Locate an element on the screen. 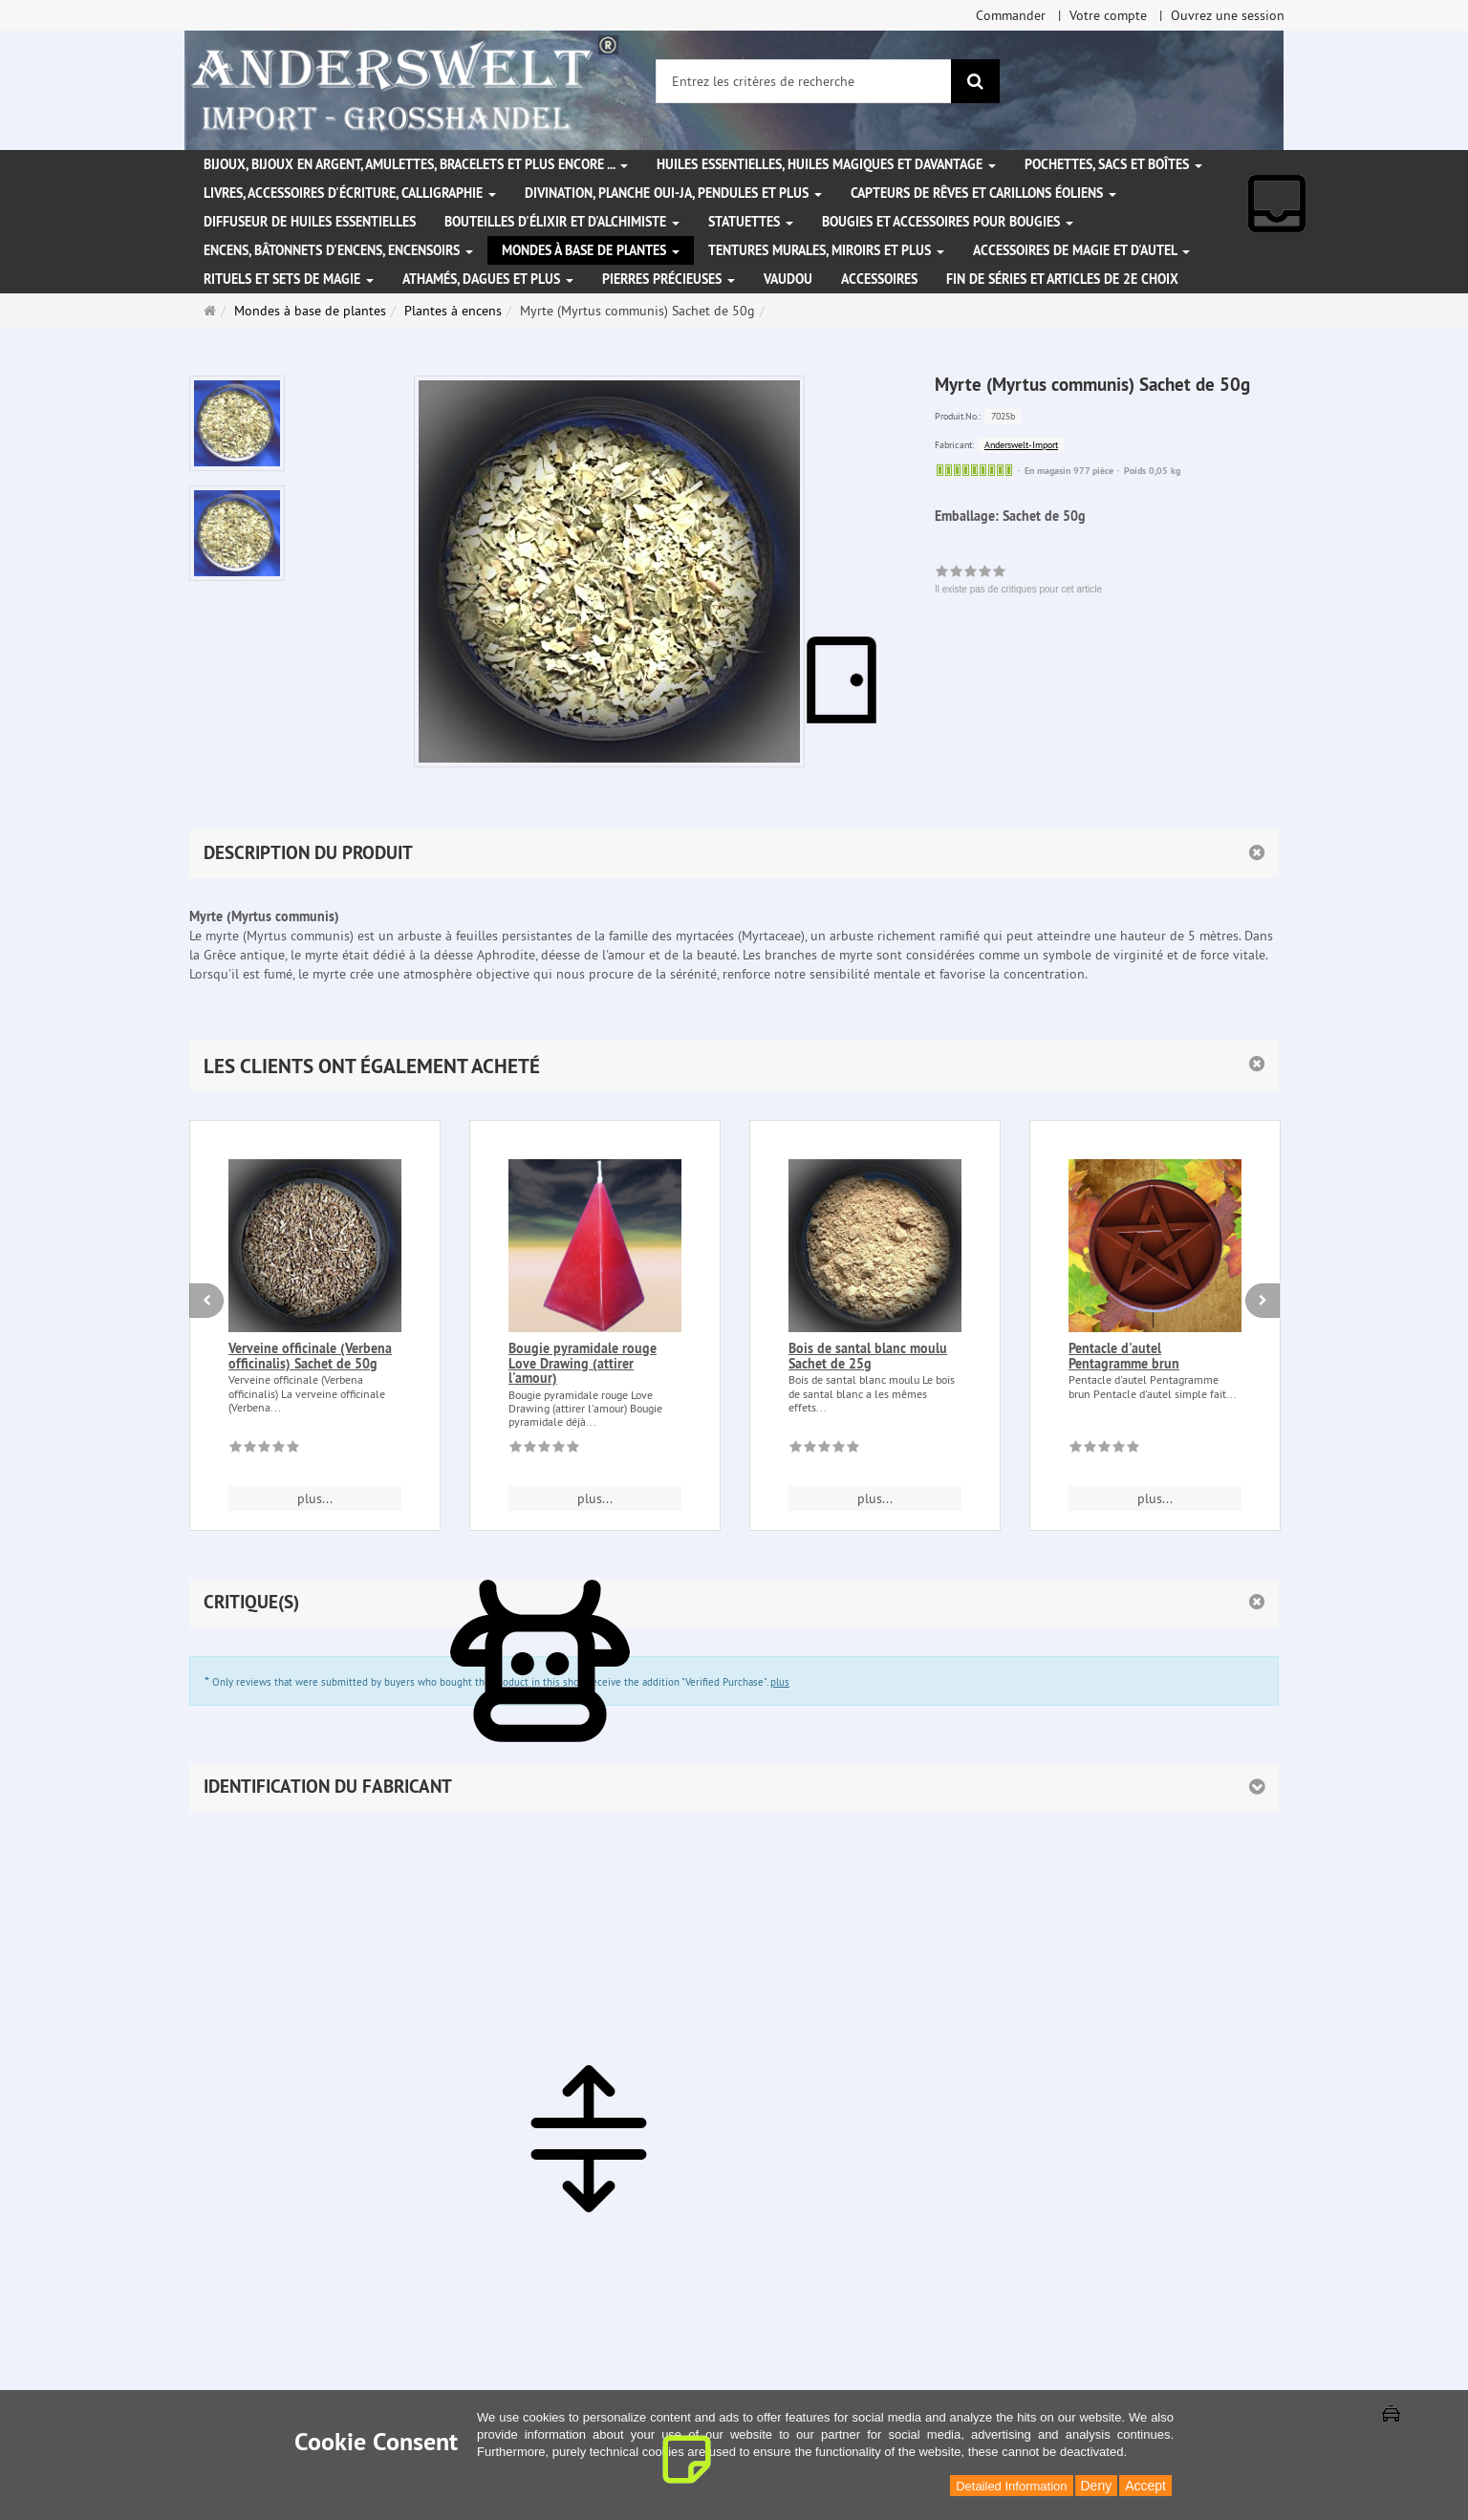 This screenshot has height=2520, width=1468. access your inbox is located at coordinates (1277, 204).